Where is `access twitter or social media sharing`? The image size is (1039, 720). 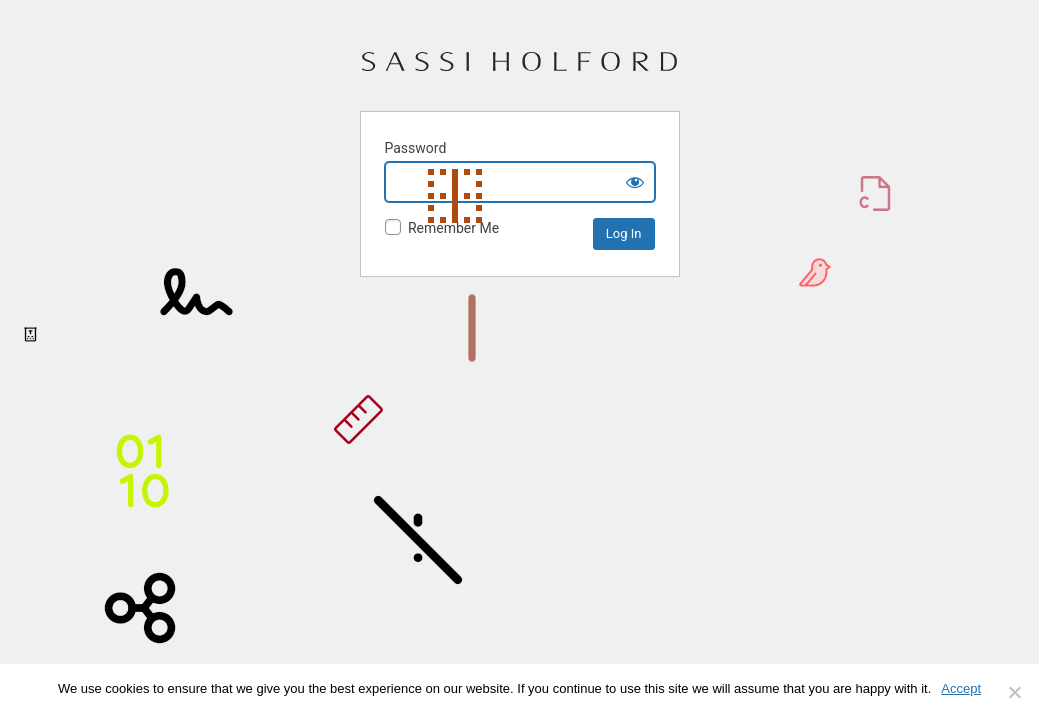
access twitter or social media sharing is located at coordinates (815, 273).